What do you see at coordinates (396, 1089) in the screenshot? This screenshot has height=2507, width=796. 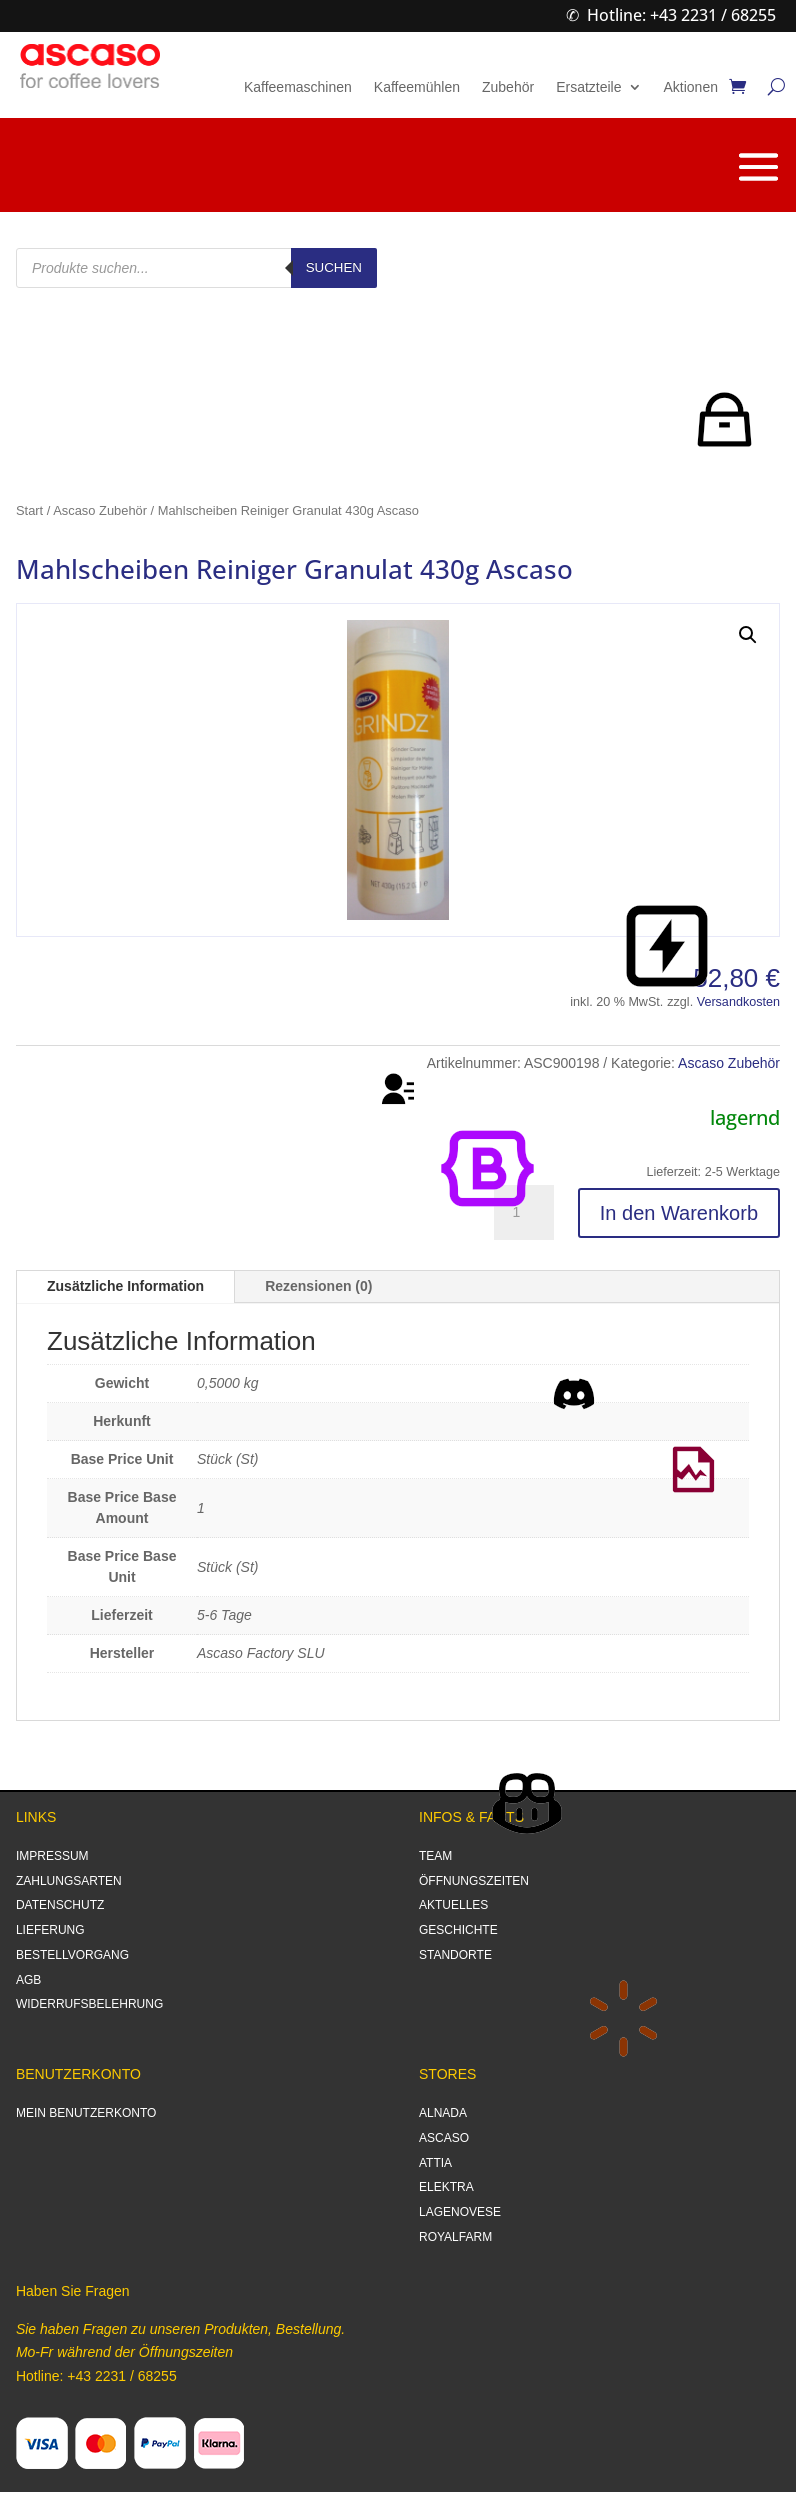 I see `access your contacts list` at bounding box center [396, 1089].